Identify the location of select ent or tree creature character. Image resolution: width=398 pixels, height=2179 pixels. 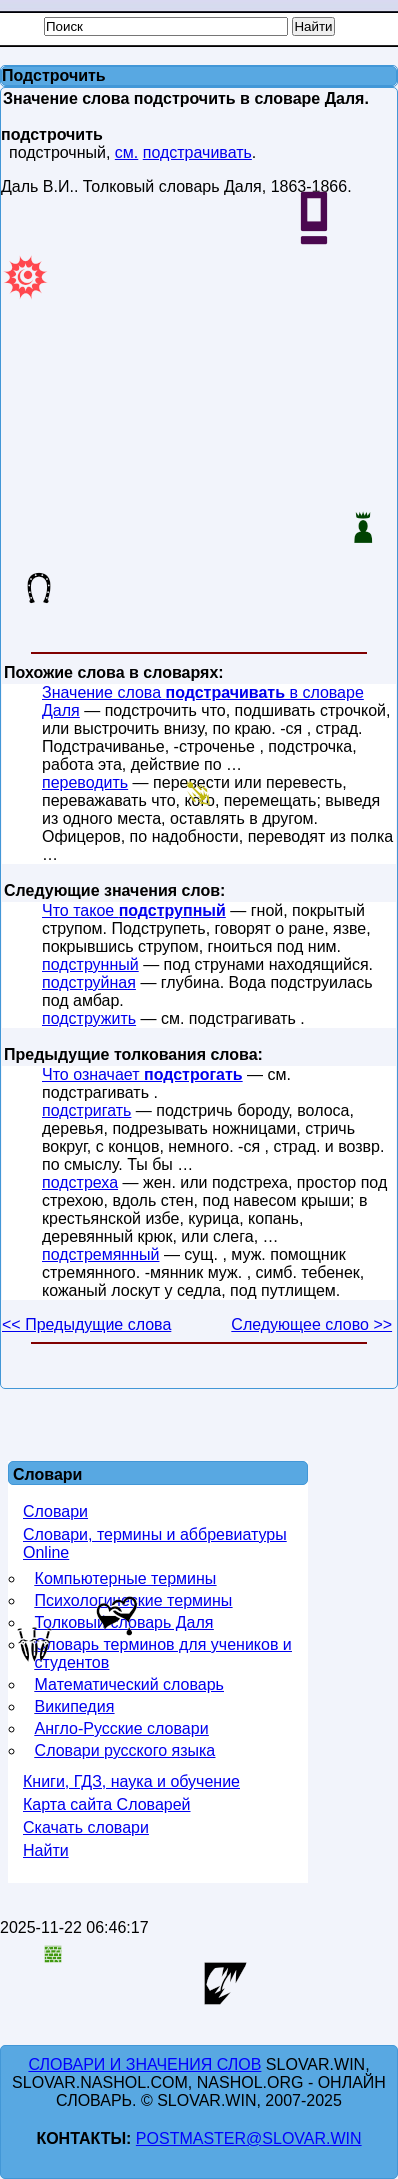
(225, 1983).